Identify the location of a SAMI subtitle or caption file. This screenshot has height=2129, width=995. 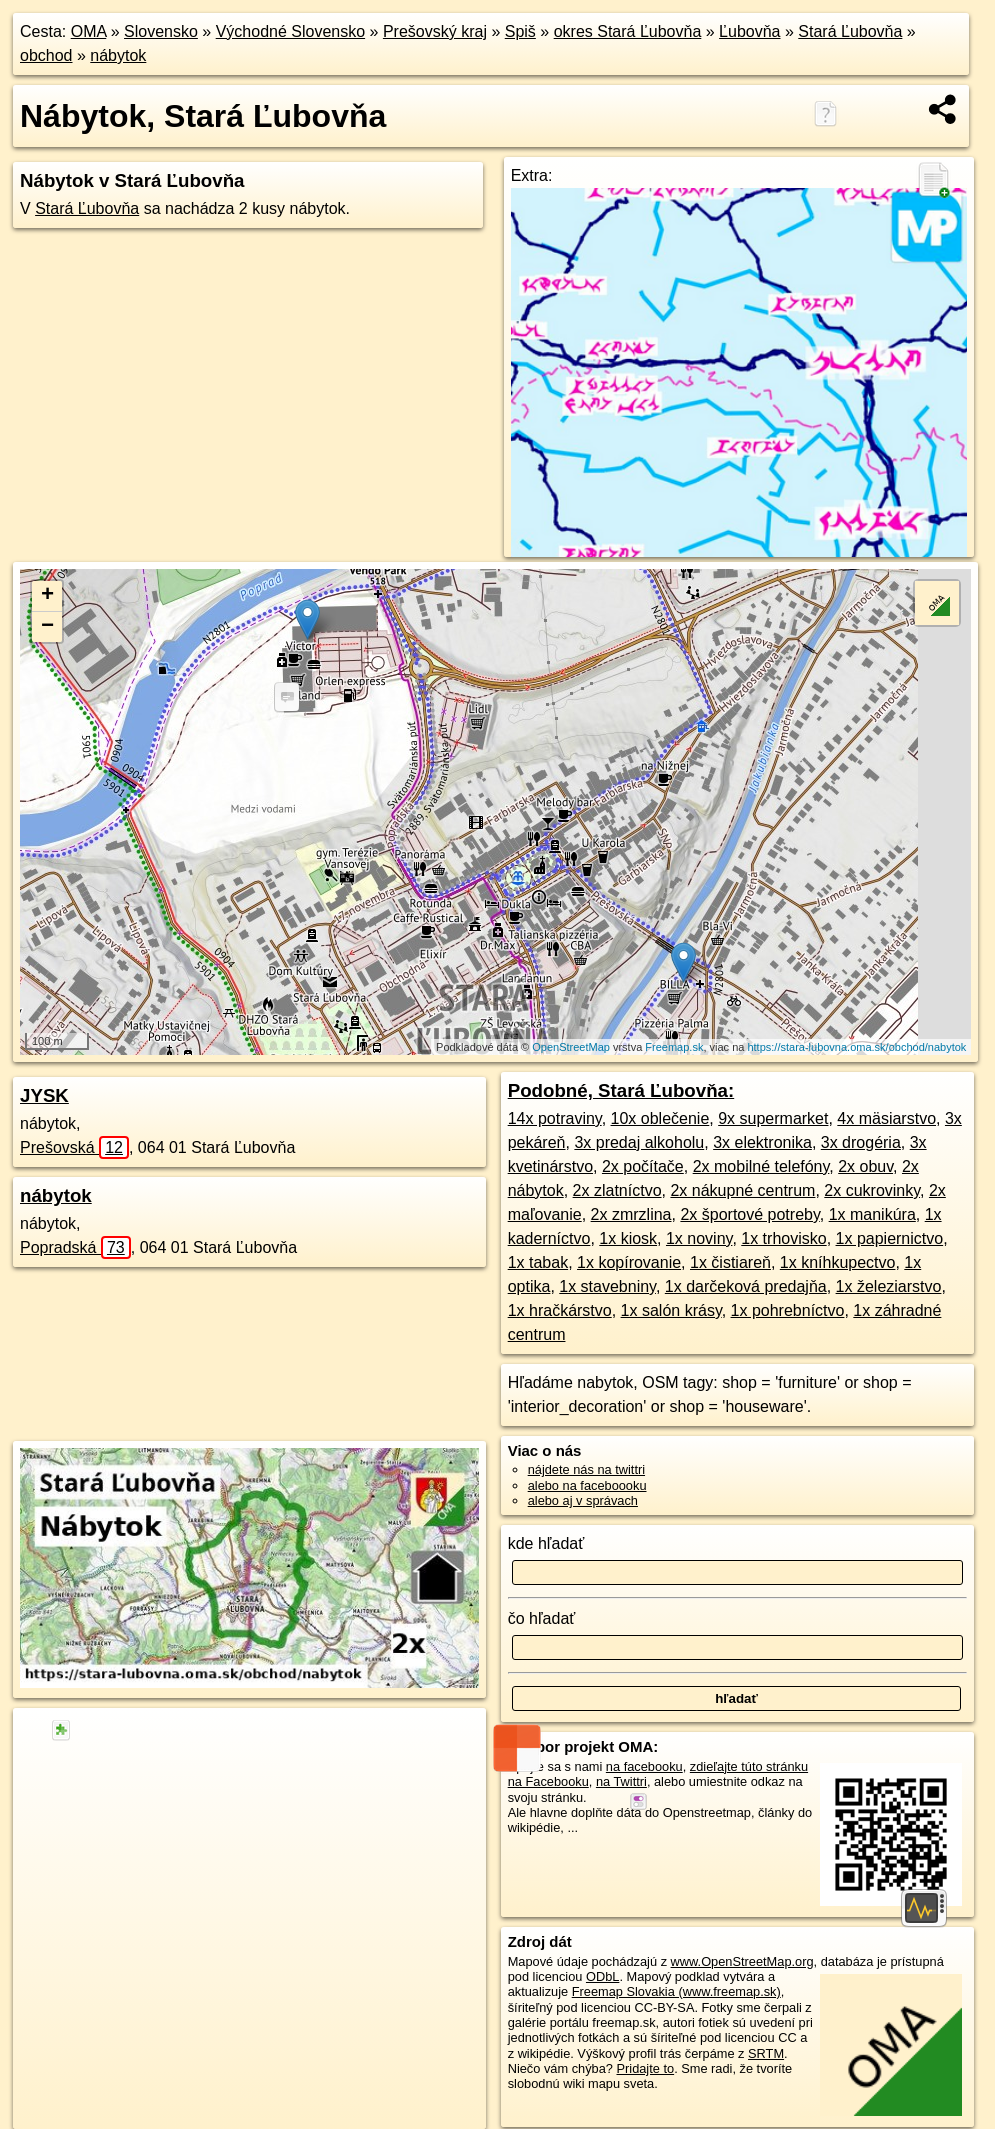
(287, 697).